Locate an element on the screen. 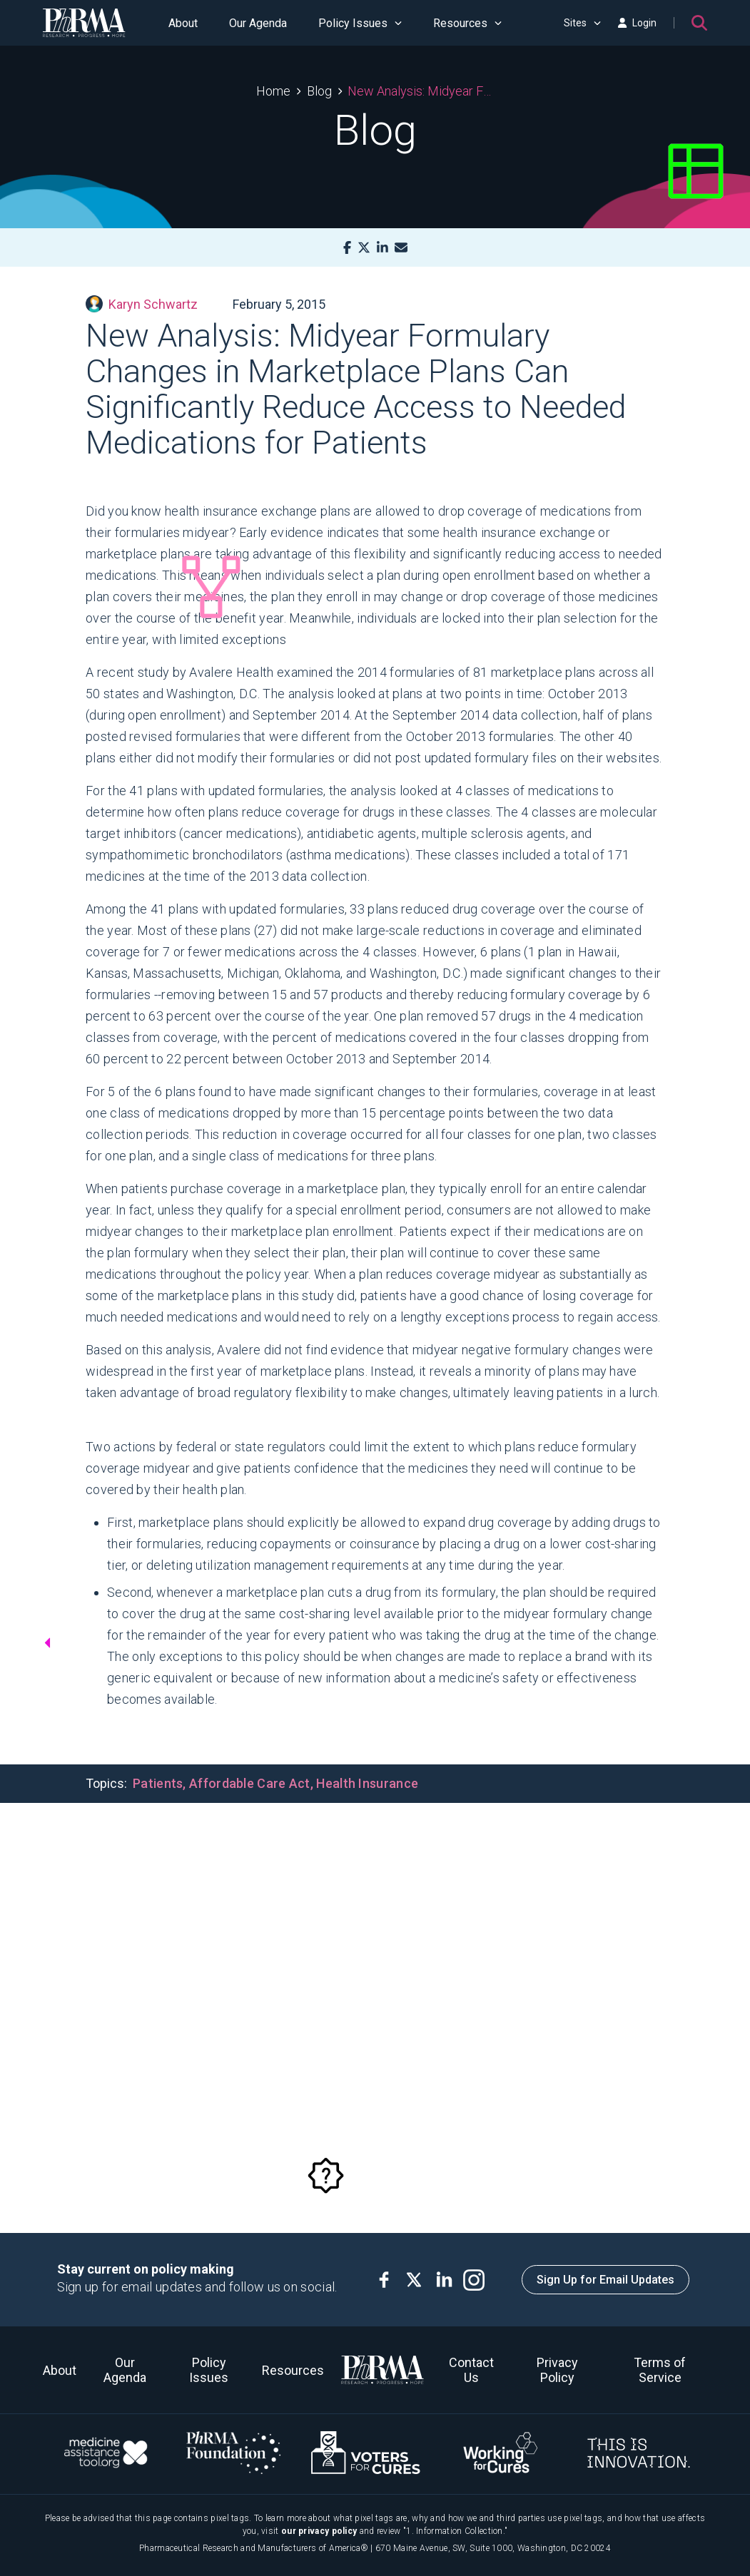  navigate to the previous item or page is located at coordinates (47, 1642).